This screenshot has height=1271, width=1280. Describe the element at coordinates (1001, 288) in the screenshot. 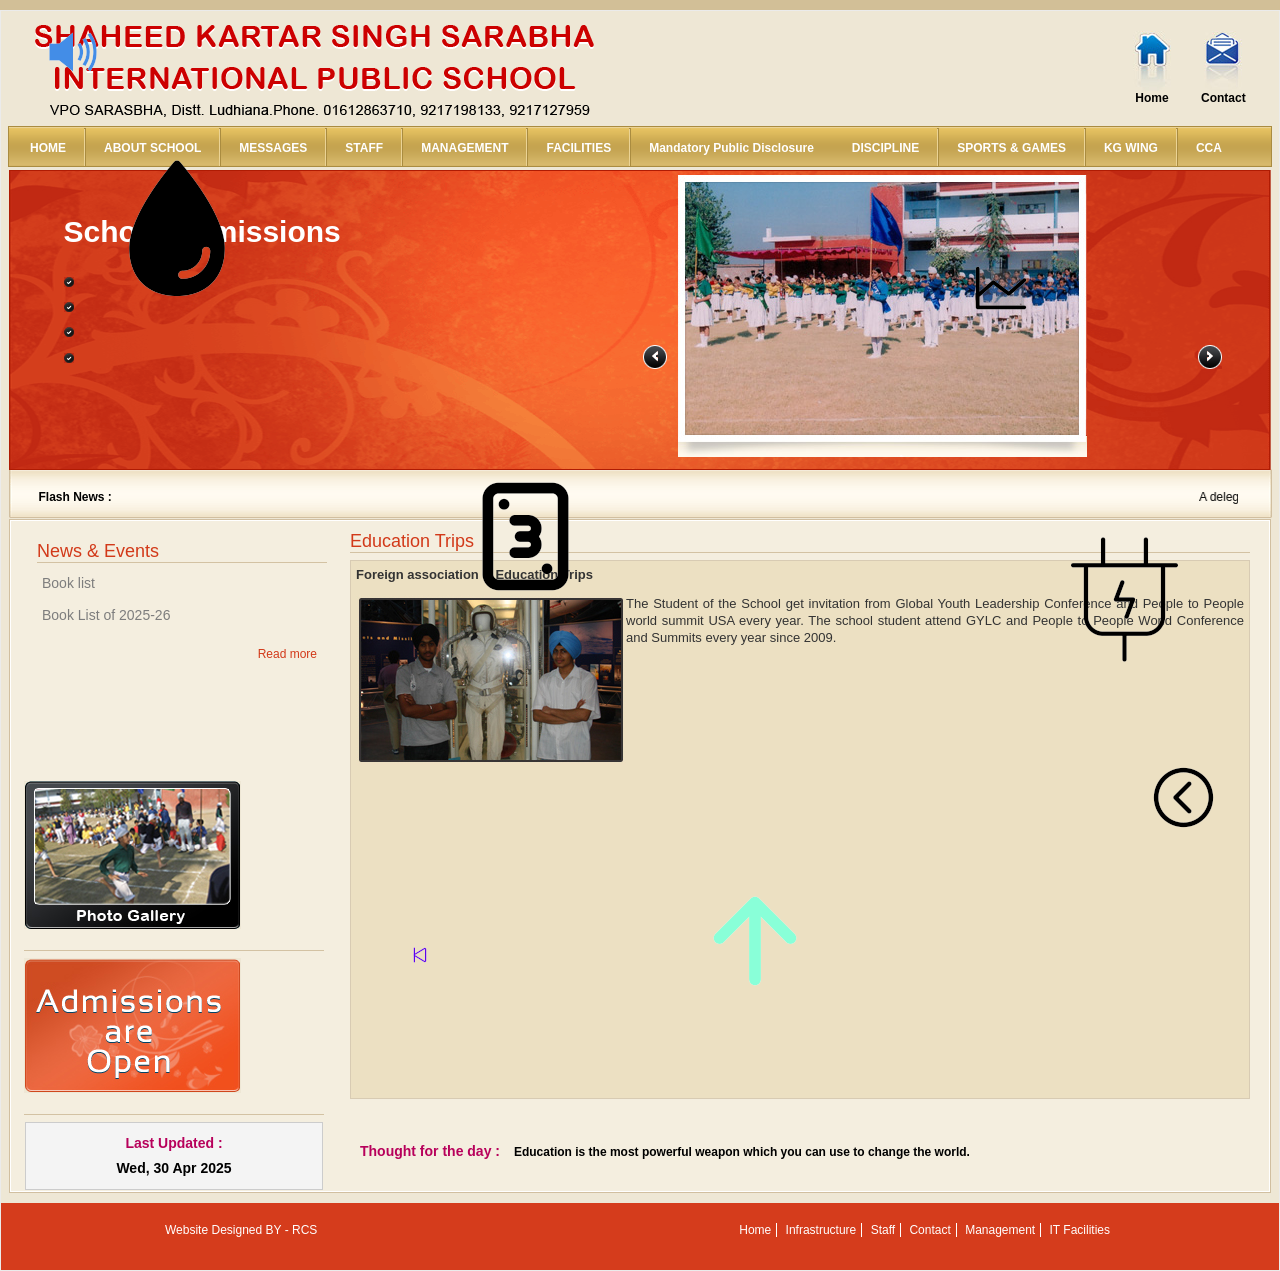

I see `view analytics or performance data` at that location.